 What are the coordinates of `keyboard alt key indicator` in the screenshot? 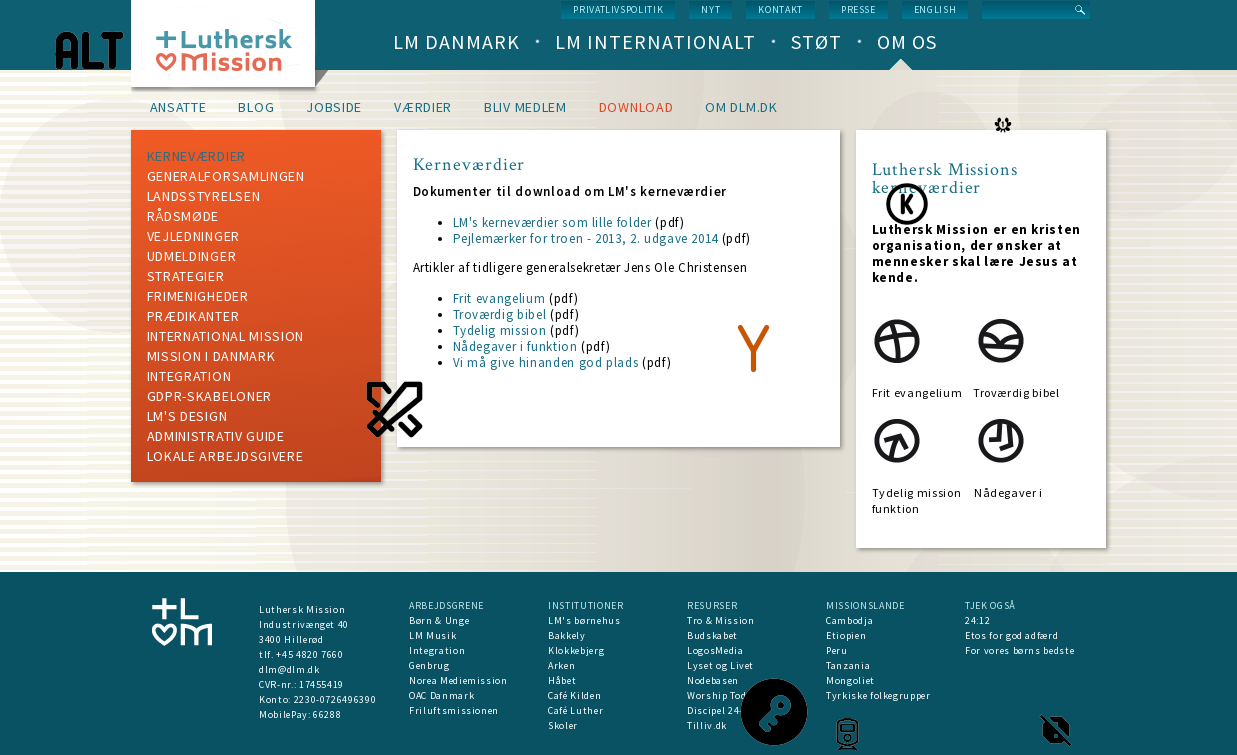 It's located at (89, 50).